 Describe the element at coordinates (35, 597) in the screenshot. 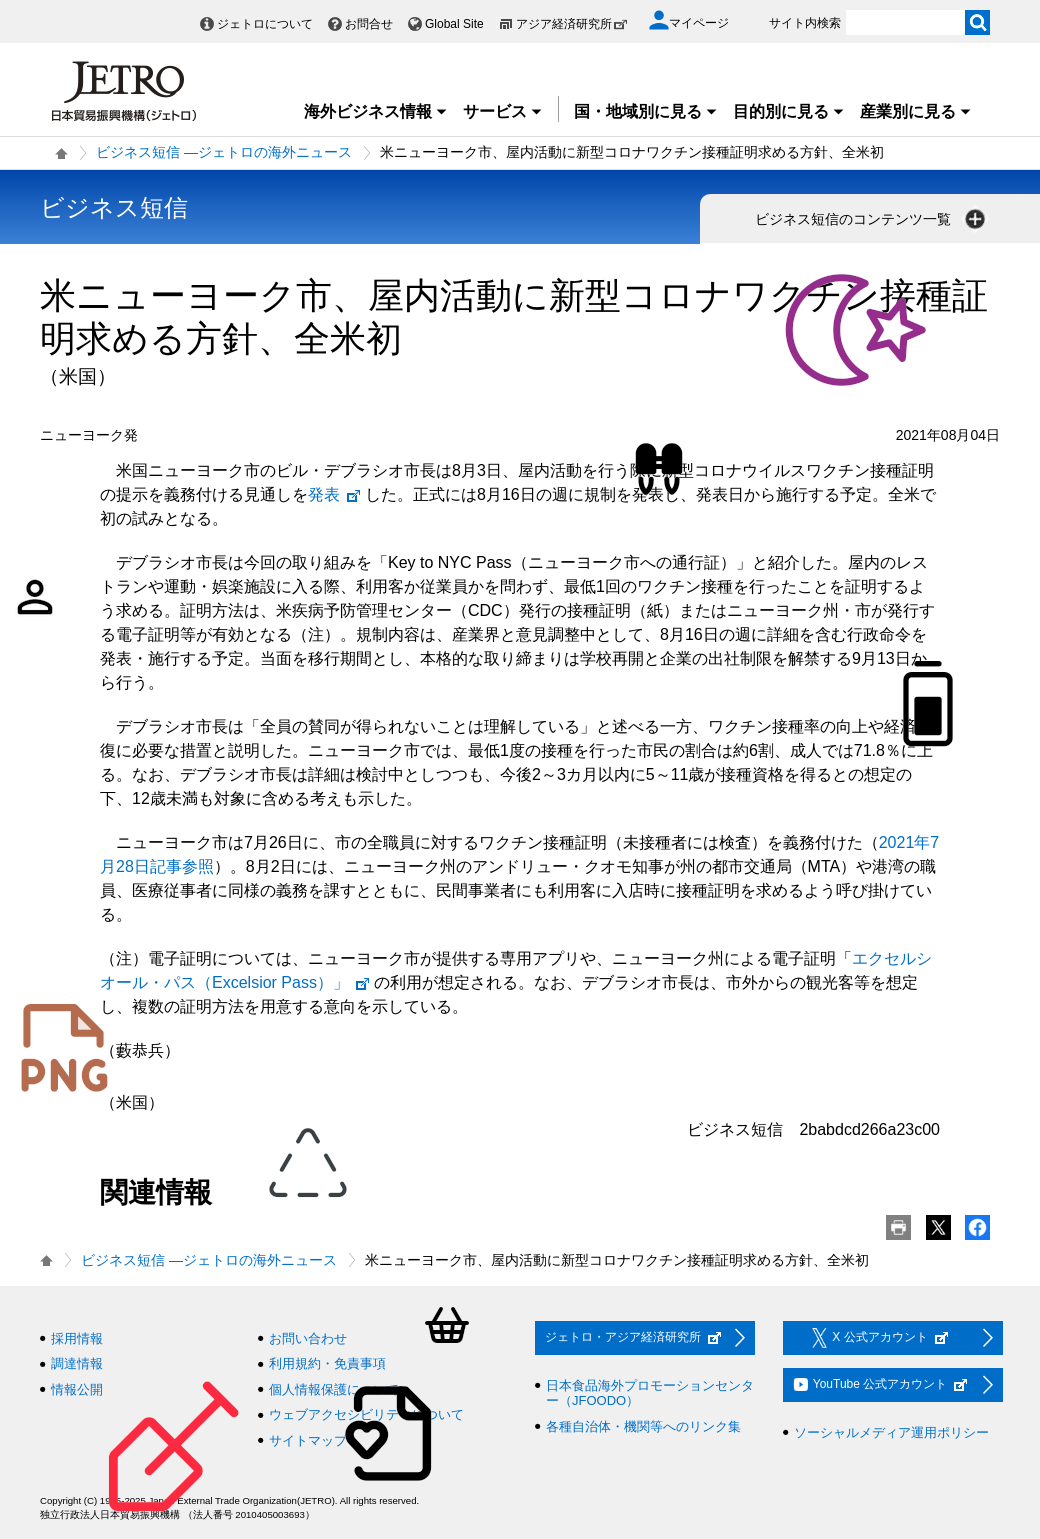

I see `view your profile` at that location.